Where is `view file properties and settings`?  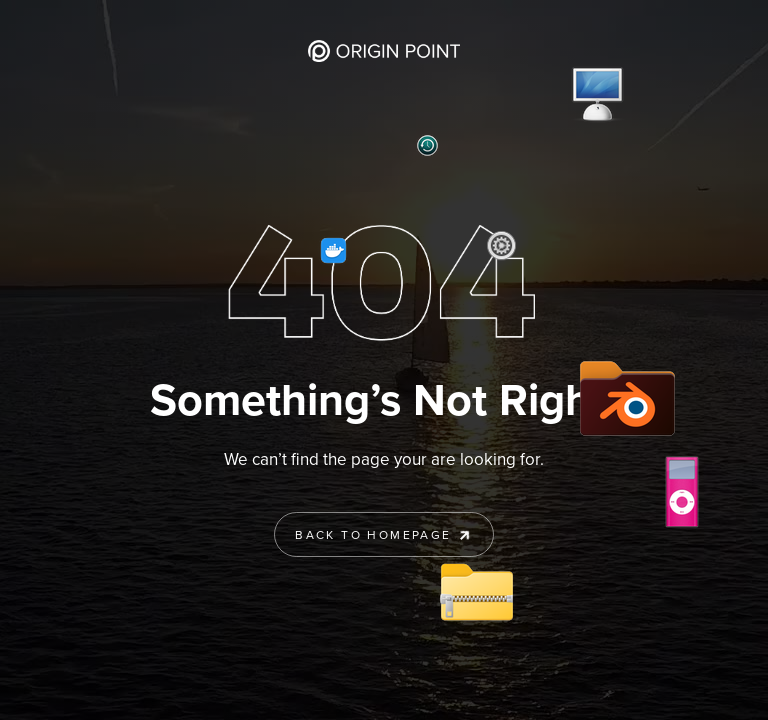 view file properties and settings is located at coordinates (501, 245).